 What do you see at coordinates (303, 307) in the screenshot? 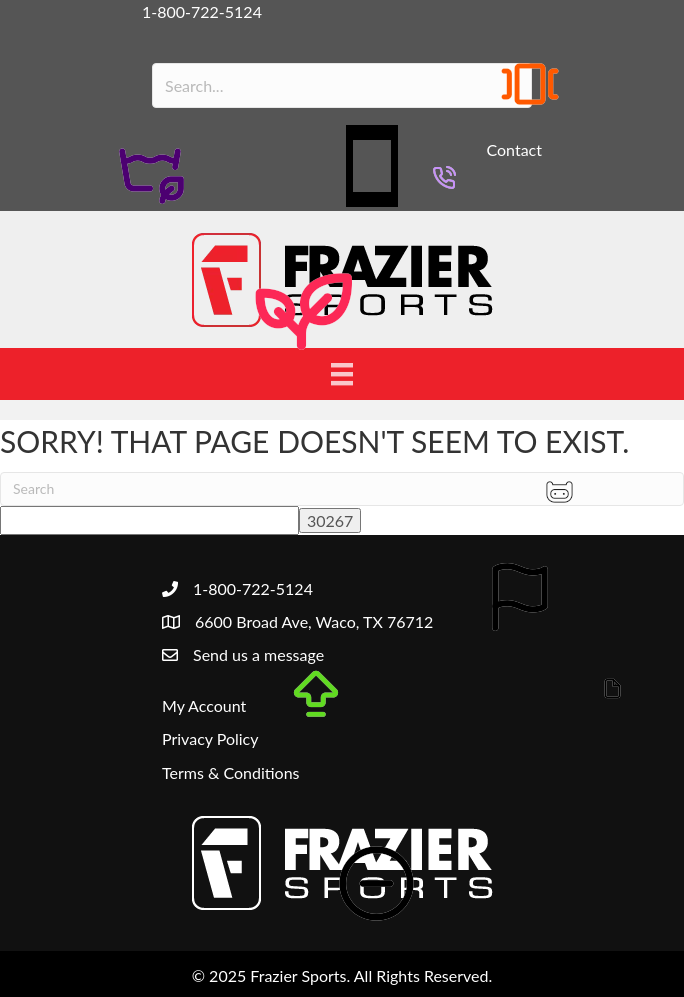
I see `access garden or plant care features` at bounding box center [303, 307].